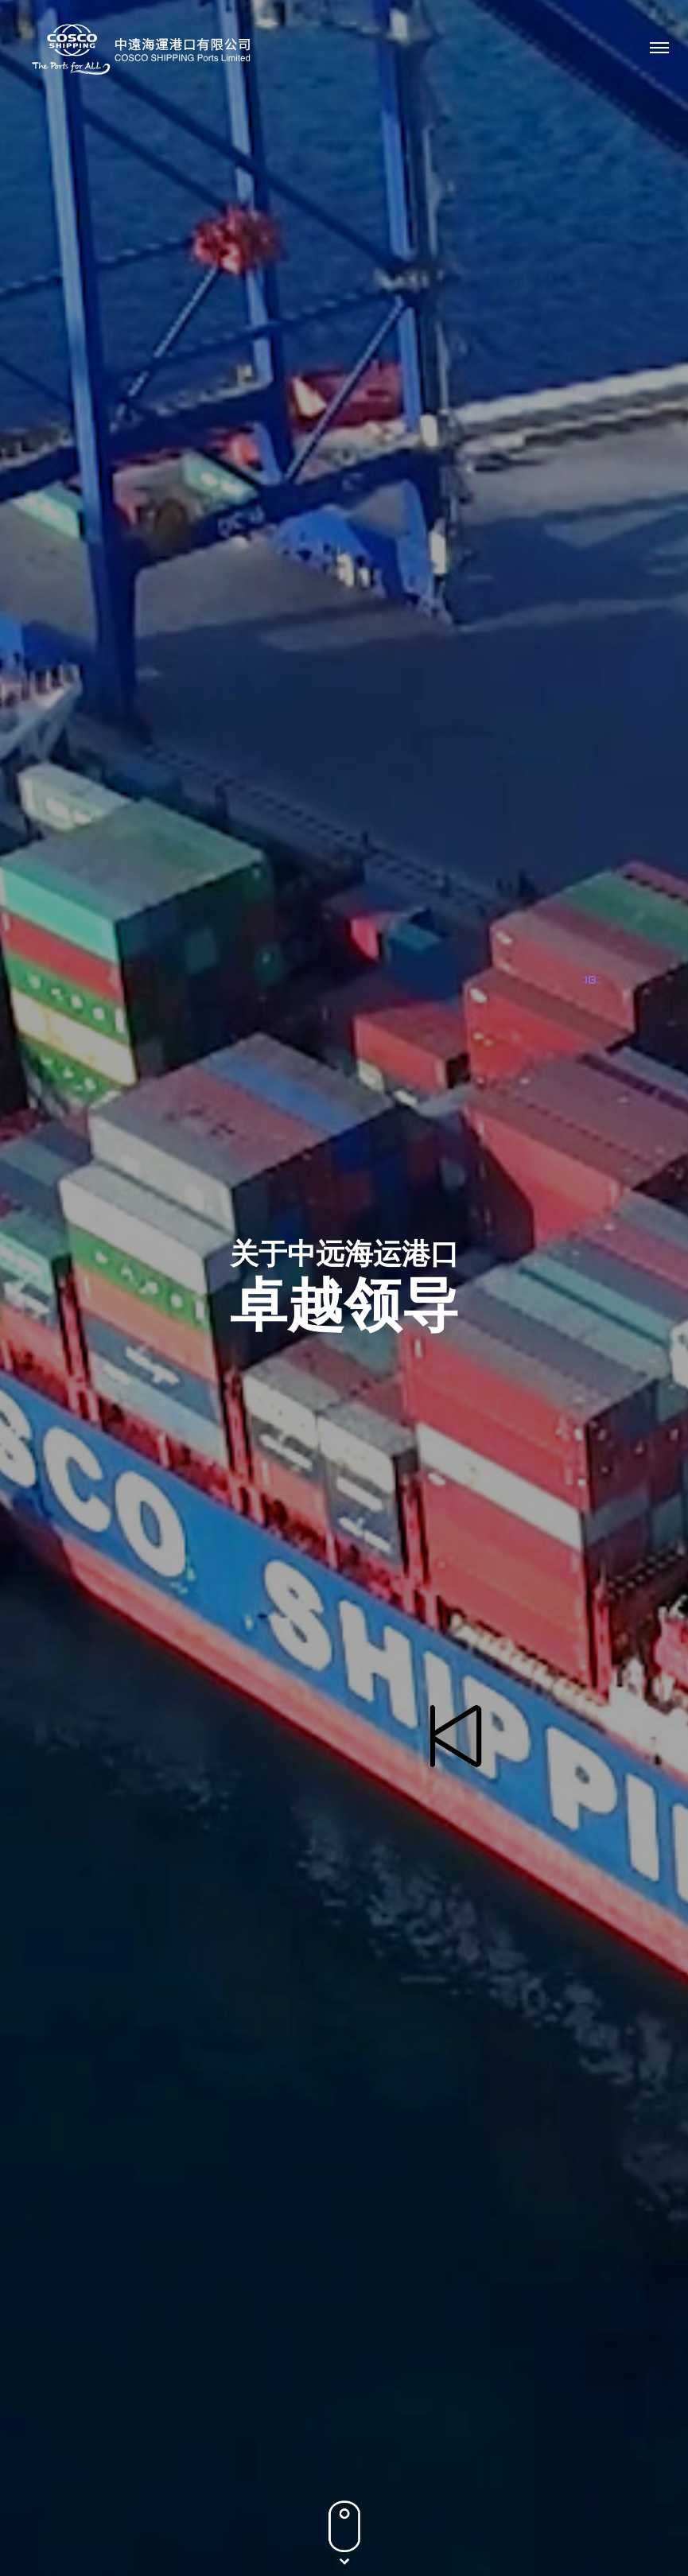 This screenshot has width=688, height=2576. What do you see at coordinates (591, 980) in the screenshot?
I see `adjust belt or strap settings` at bounding box center [591, 980].